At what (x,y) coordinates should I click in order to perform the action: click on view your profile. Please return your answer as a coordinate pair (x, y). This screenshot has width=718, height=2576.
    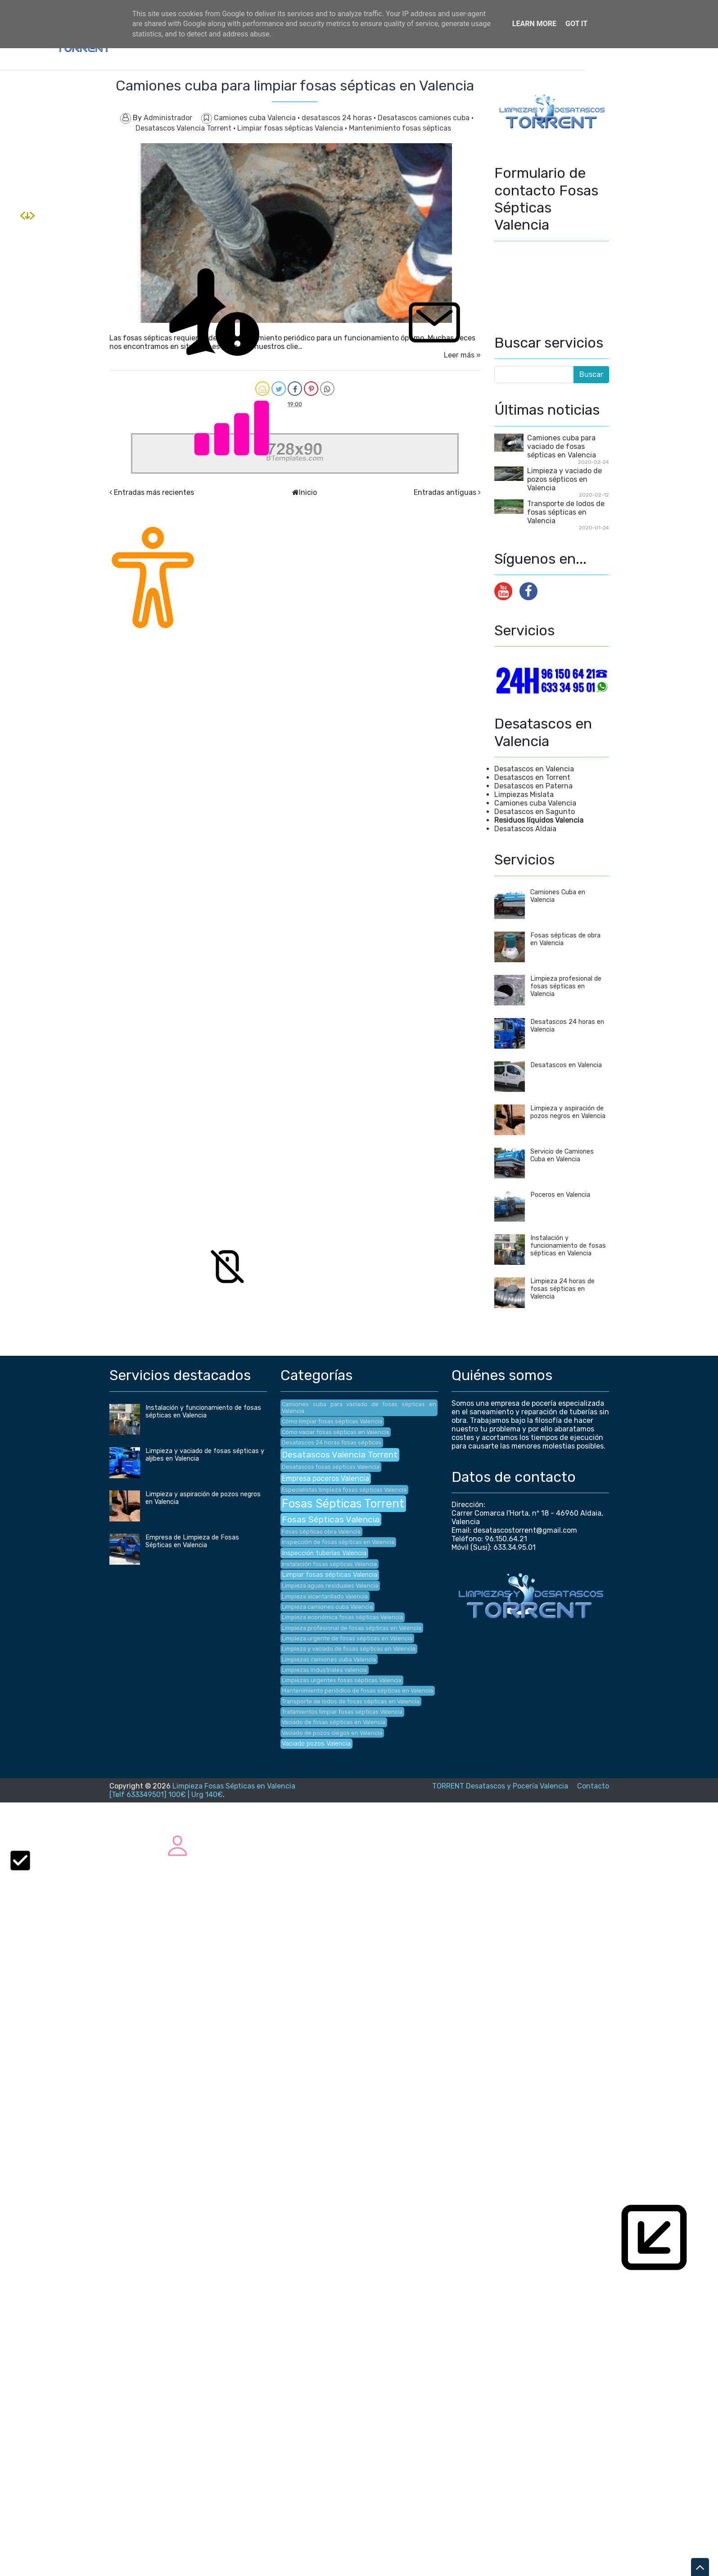
    Looking at the image, I should click on (177, 1846).